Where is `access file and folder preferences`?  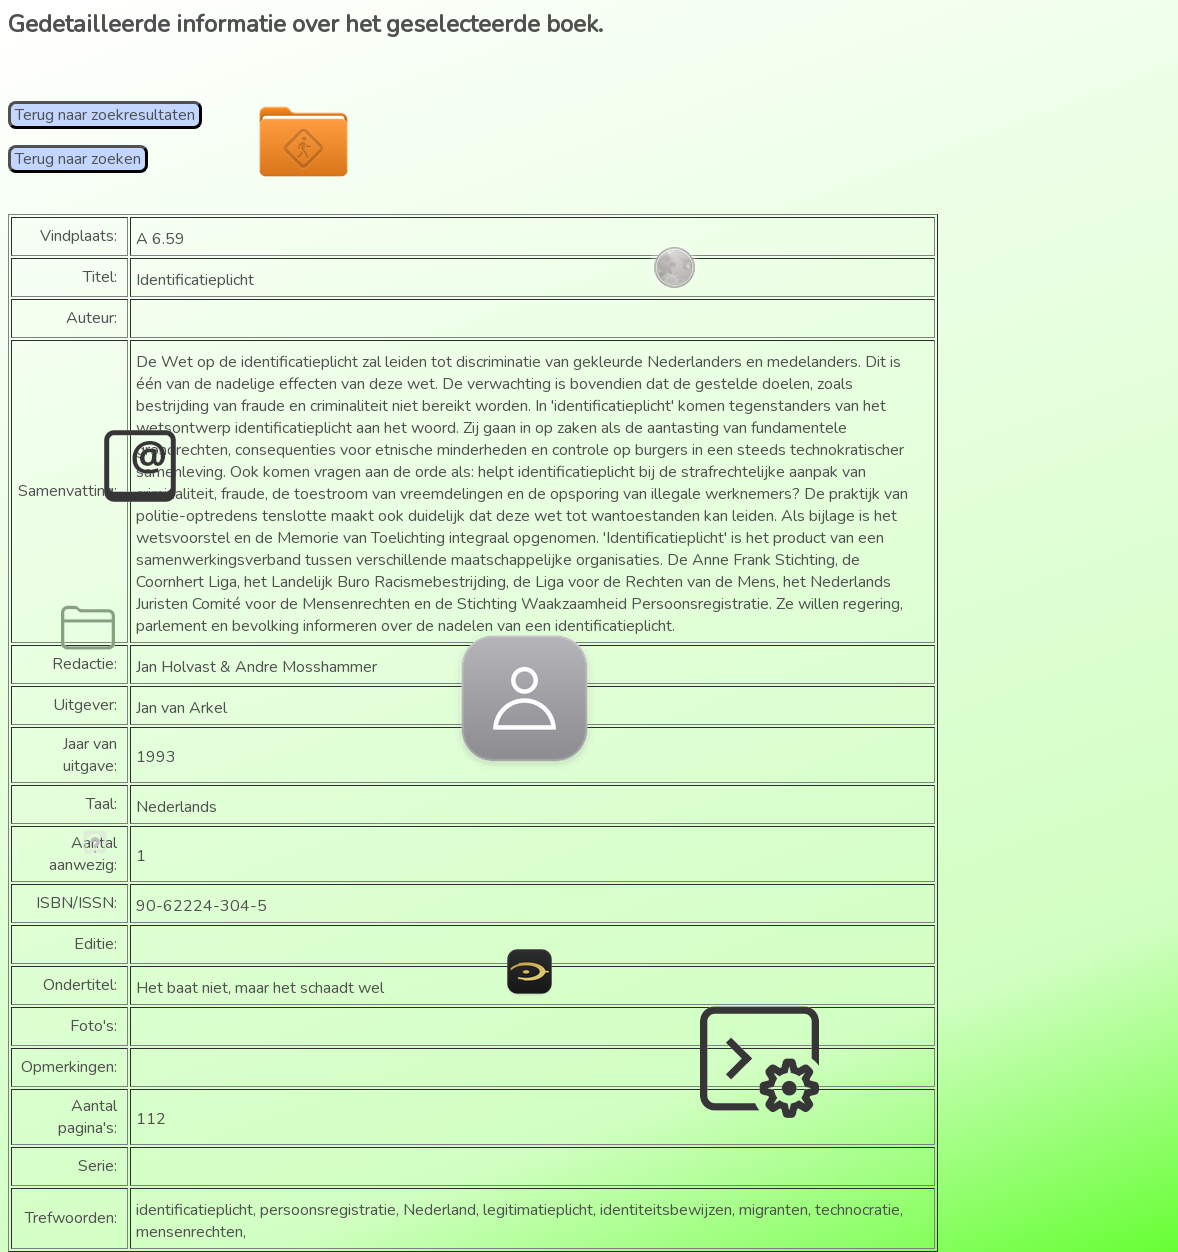 access file and folder preferences is located at coordinates (88, 626).